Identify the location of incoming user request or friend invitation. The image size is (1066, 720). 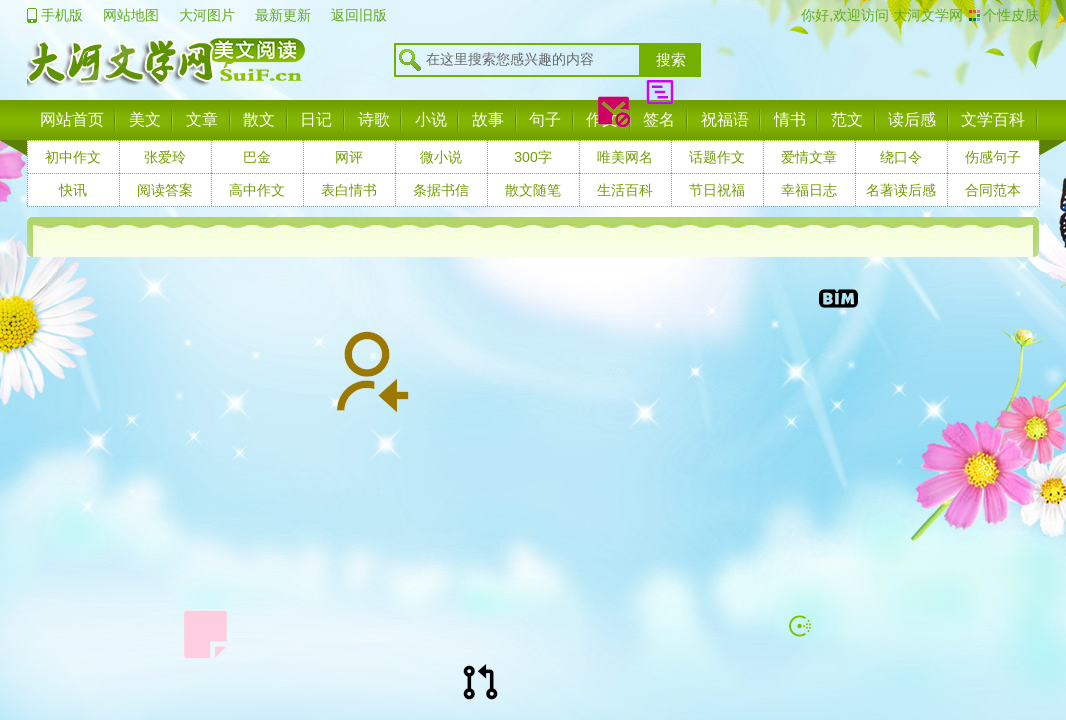
(367, 373).